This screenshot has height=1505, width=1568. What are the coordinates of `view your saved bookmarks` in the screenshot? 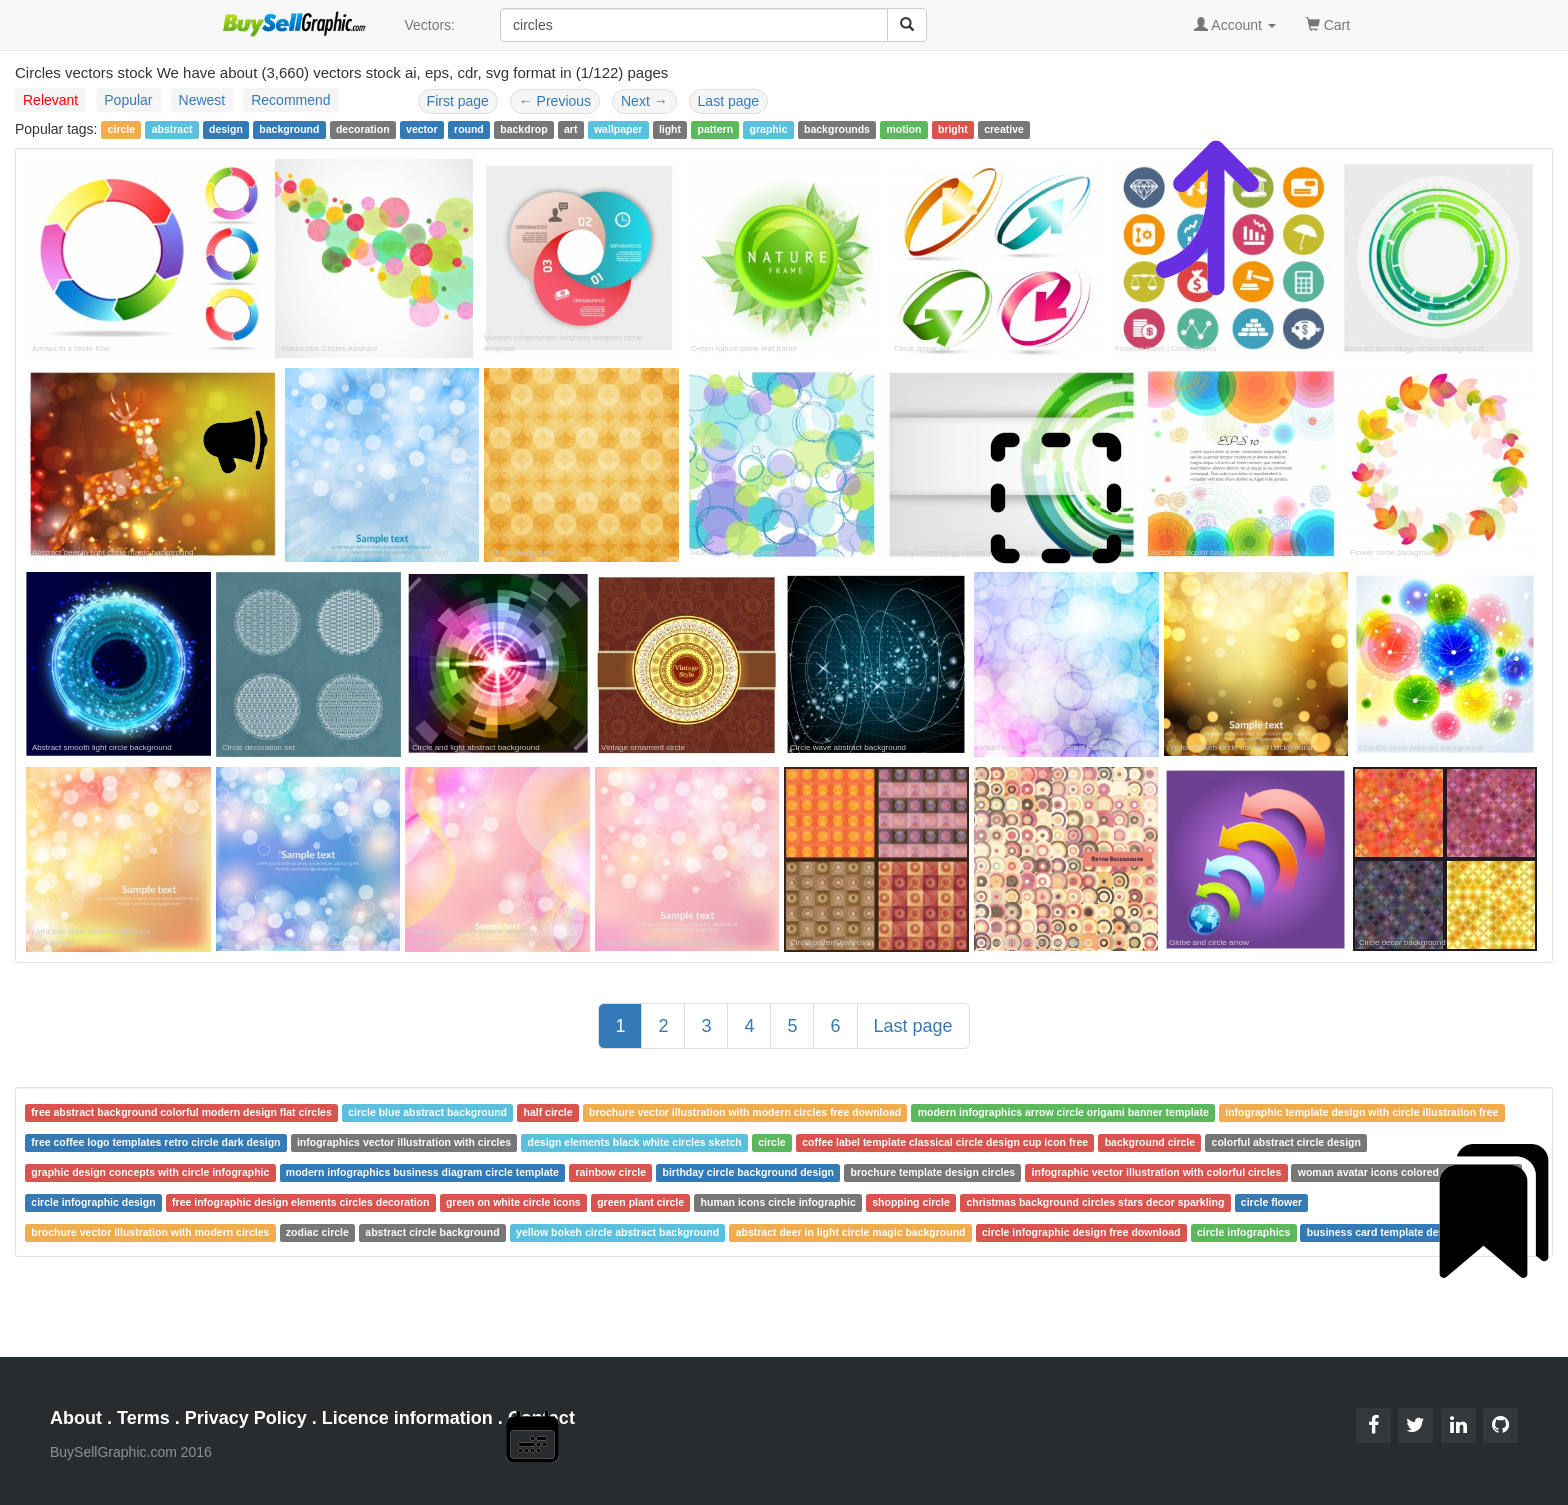 It's located at (1494, 1211).